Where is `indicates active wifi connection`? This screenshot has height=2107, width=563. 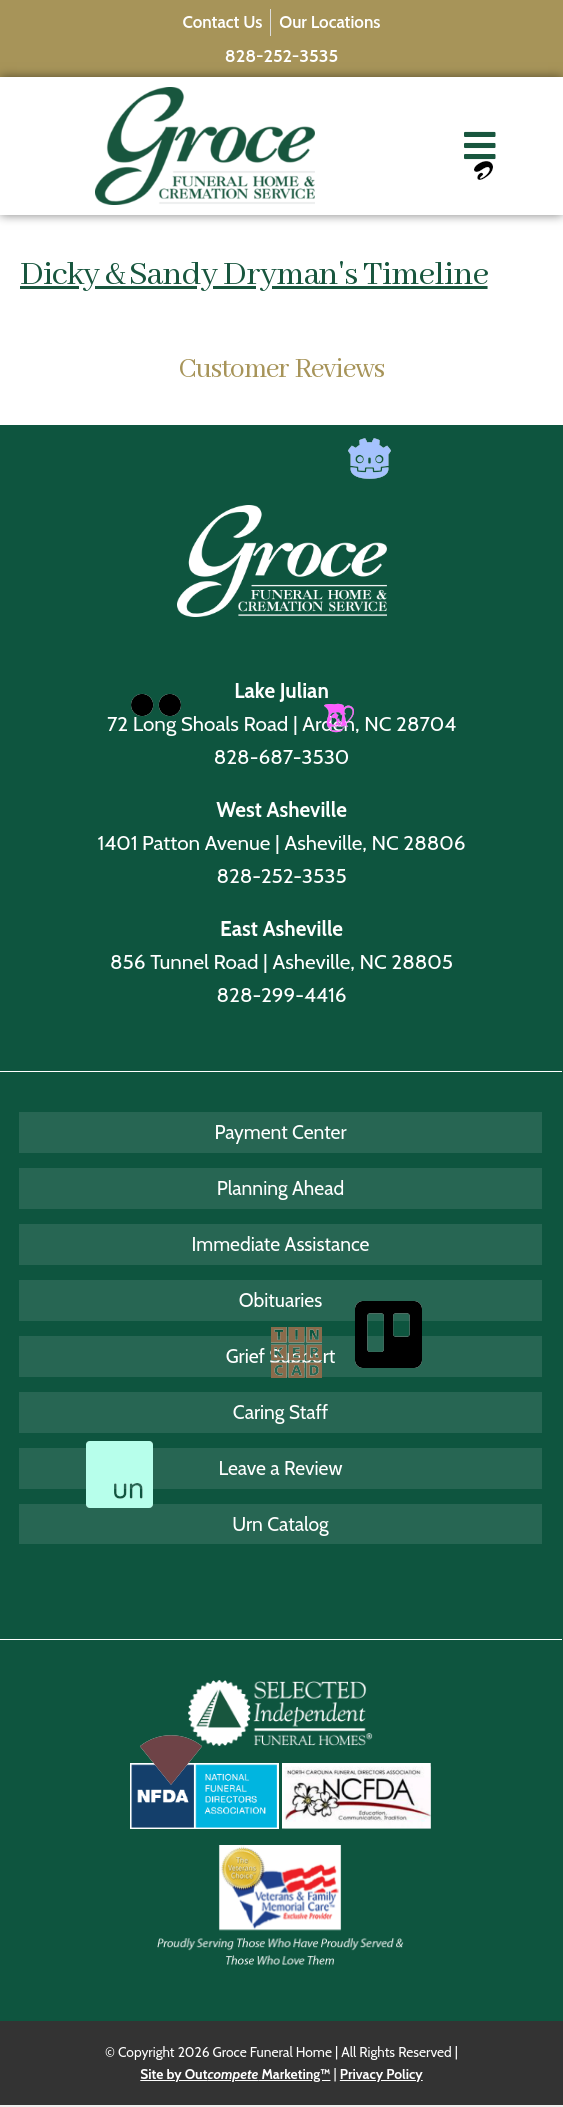 indicates active wifi connection is located at coordinates (171, 1760).